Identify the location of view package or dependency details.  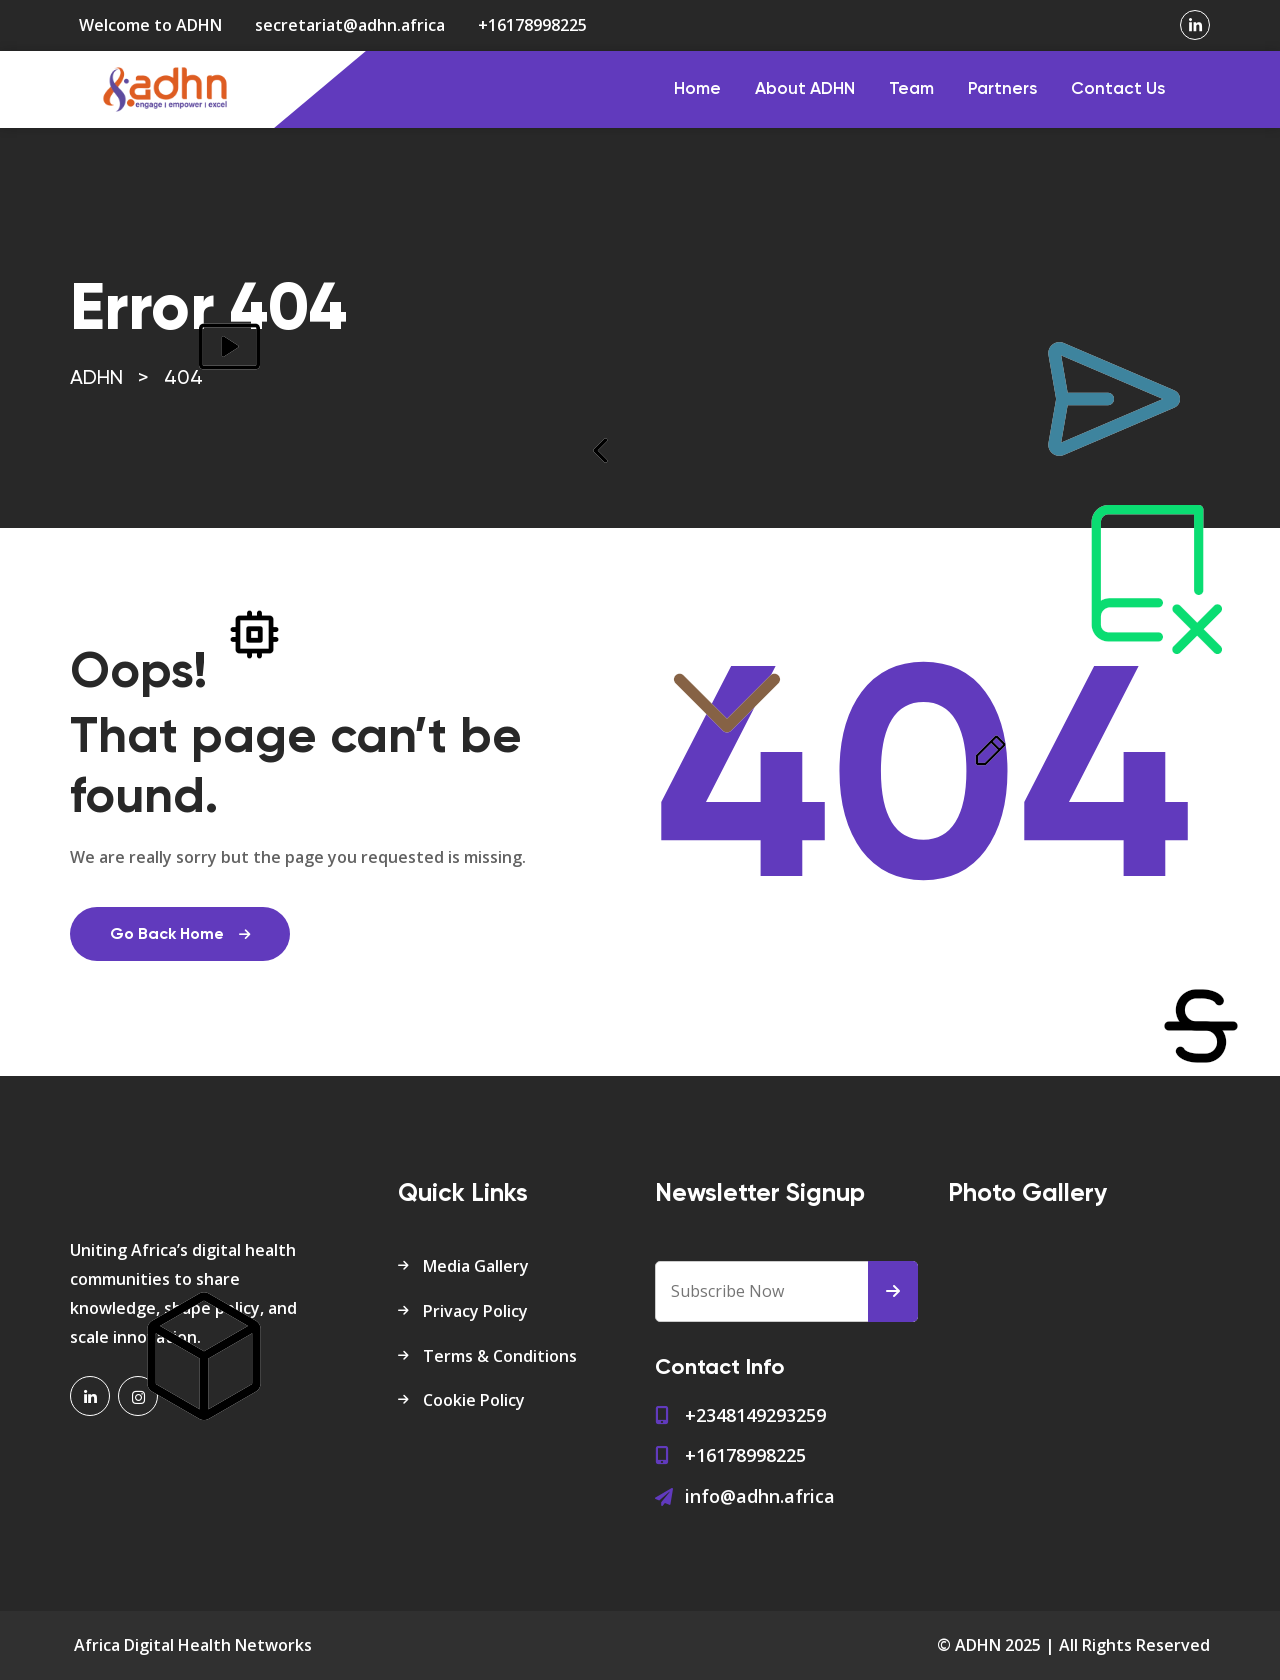
(204, 1358).